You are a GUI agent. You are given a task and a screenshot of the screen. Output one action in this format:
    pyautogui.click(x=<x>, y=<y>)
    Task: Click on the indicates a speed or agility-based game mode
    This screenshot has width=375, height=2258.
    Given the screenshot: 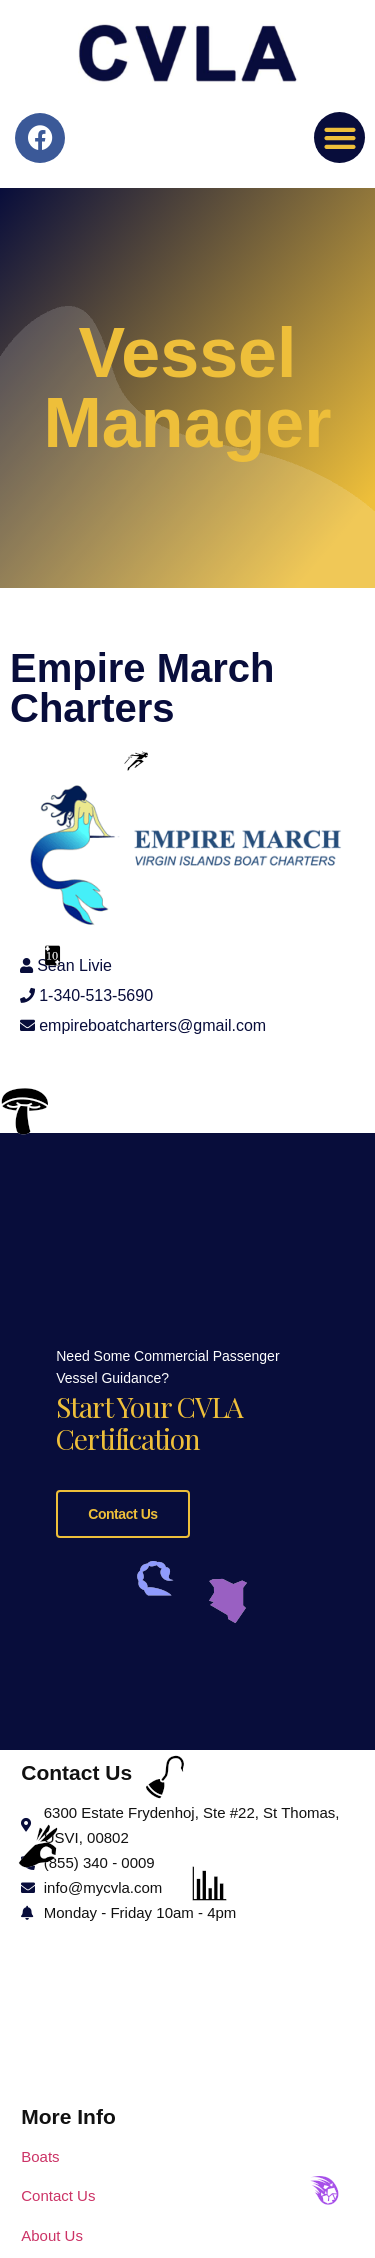 What is the action you would take?
    pyautogui.click(x=136, y=761)
    